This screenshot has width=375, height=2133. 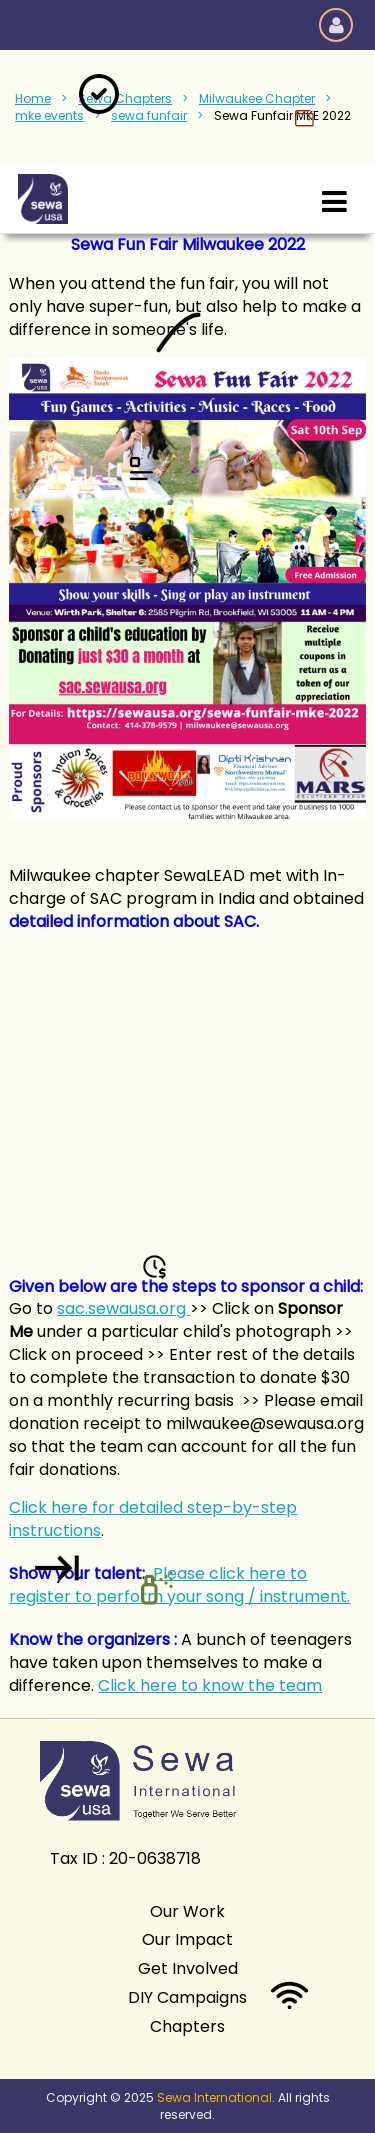 I want to click on apply spray or mist effect, so click(x=156, y=1588).